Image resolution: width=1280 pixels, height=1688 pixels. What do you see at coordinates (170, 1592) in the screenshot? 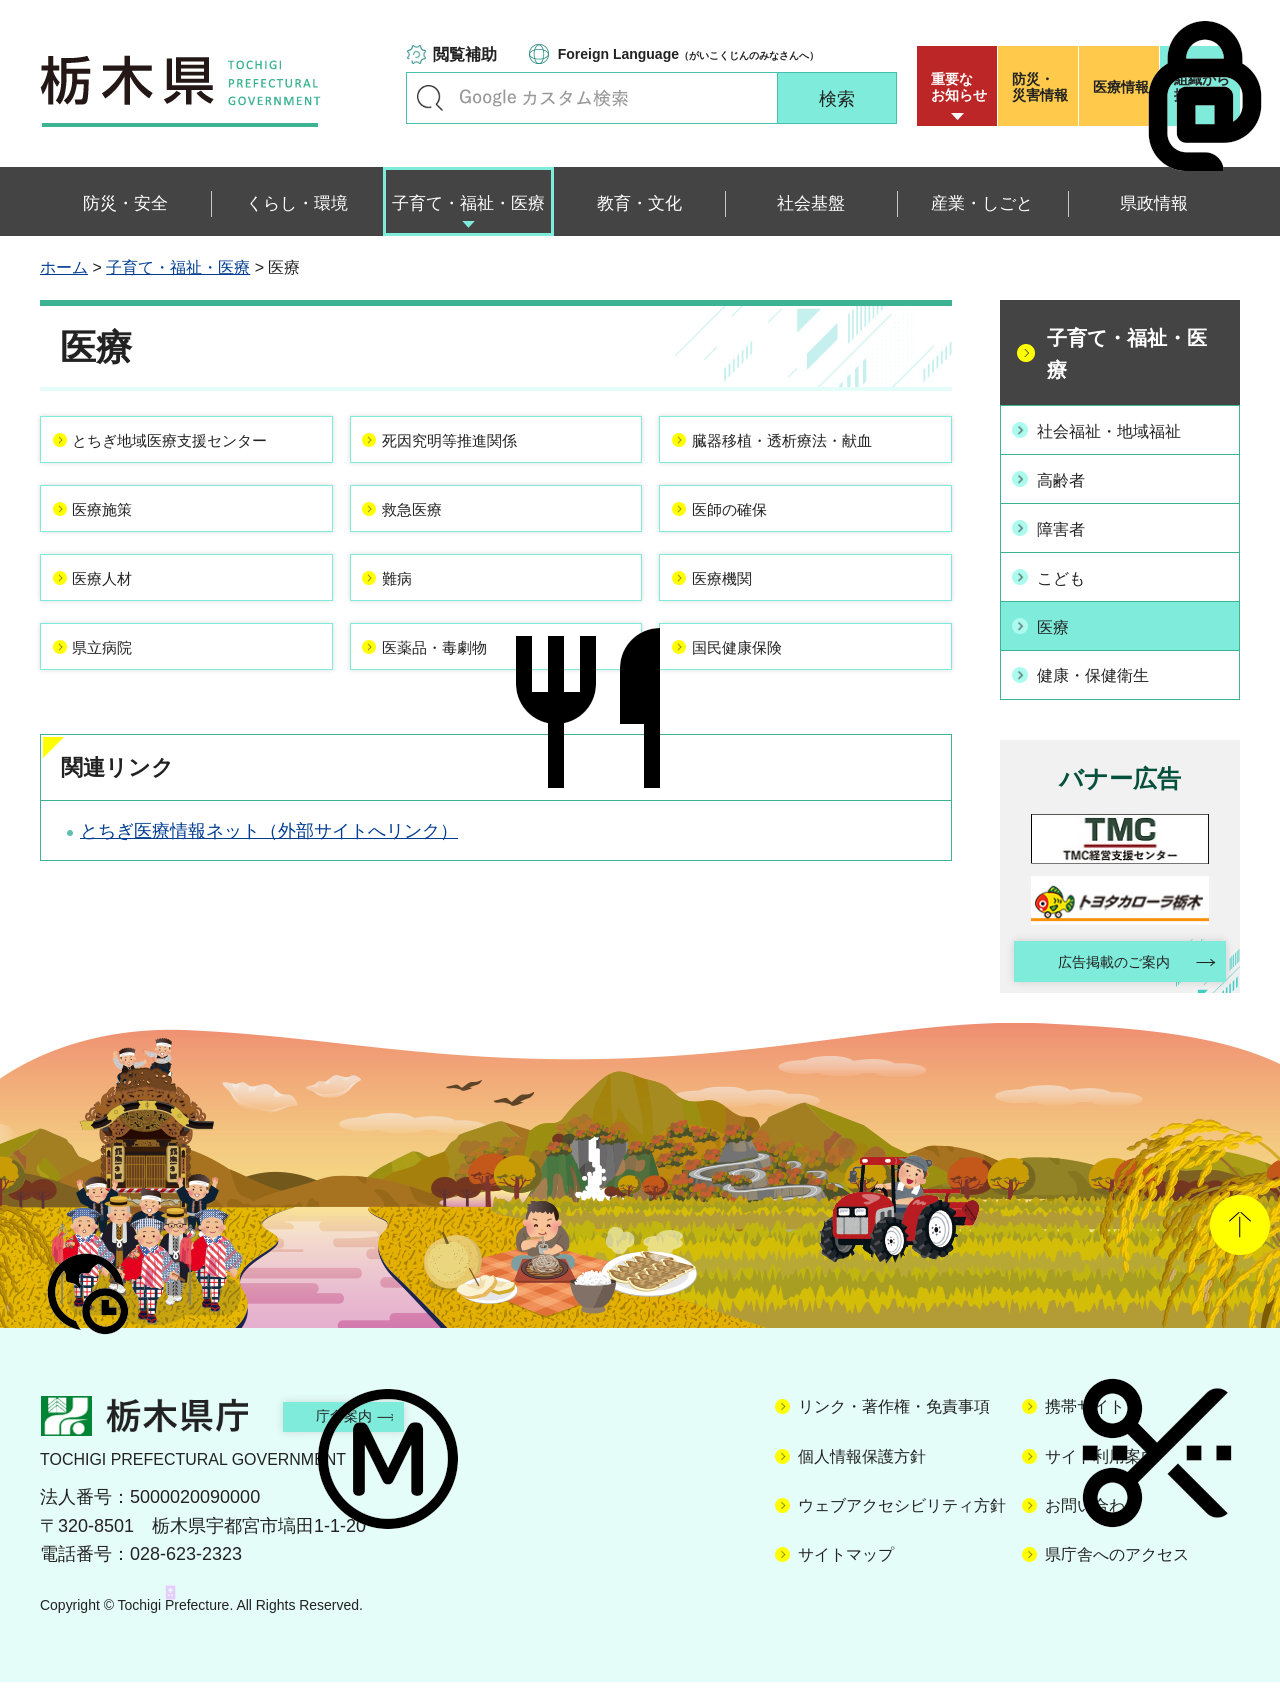
I see `access remote control functionality` at bounding box center [170, 1592].